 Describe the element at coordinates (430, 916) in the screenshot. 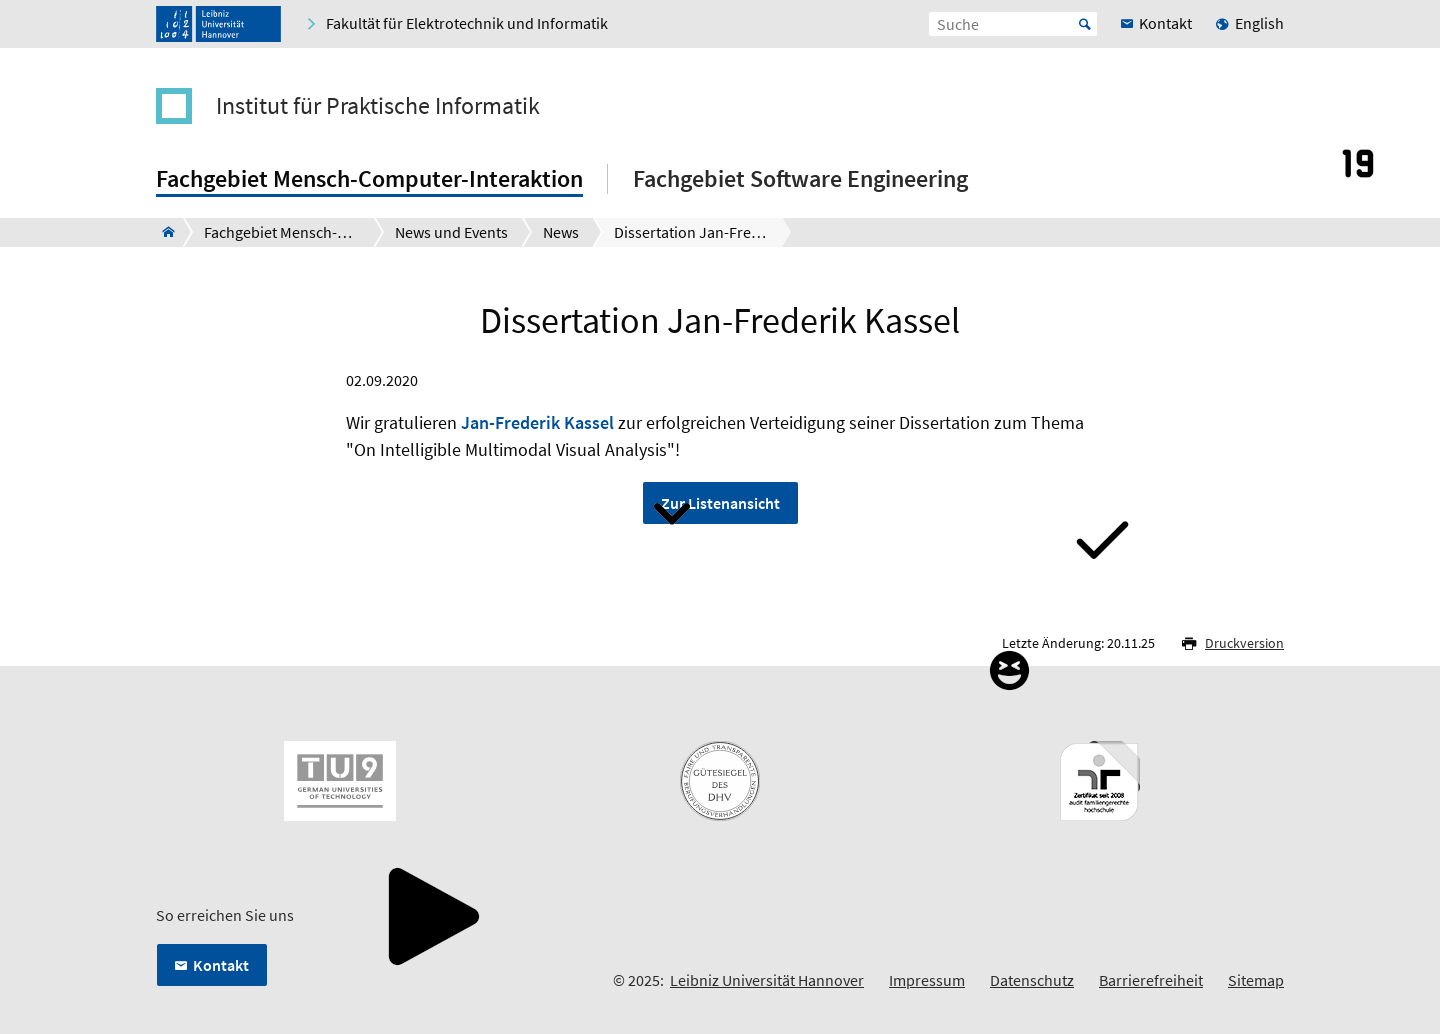

I see `play media or video content` at that location.